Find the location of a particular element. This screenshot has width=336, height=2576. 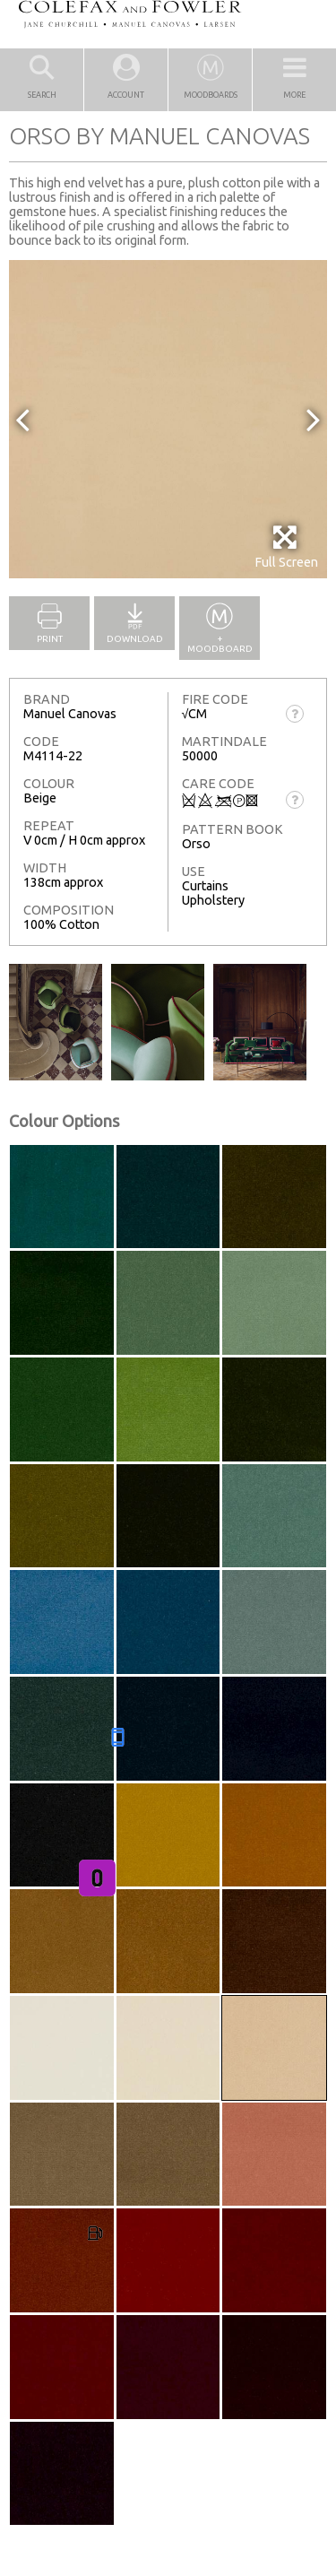

switch to mobile view is located at coordinates (117, 1737).